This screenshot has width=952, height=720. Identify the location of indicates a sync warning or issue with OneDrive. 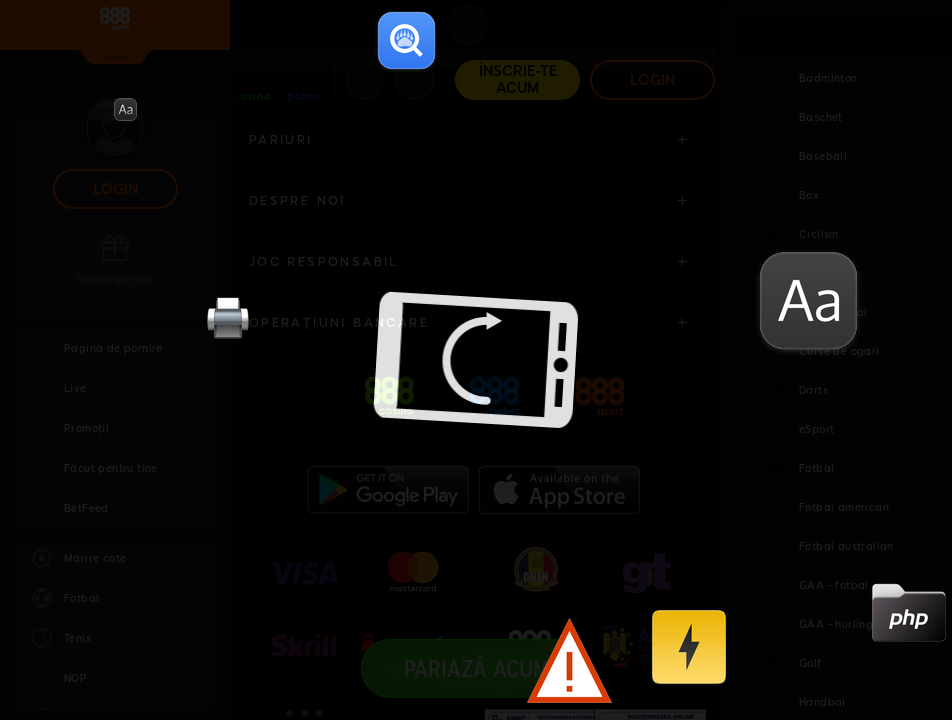
(569, 660).